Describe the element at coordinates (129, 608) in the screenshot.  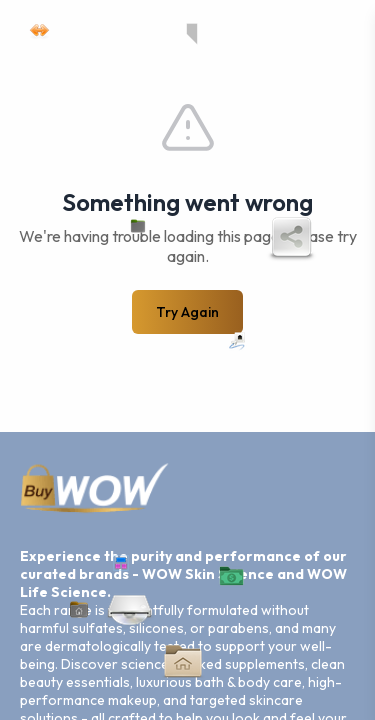
I see `access optical disc drive settings` at that location.